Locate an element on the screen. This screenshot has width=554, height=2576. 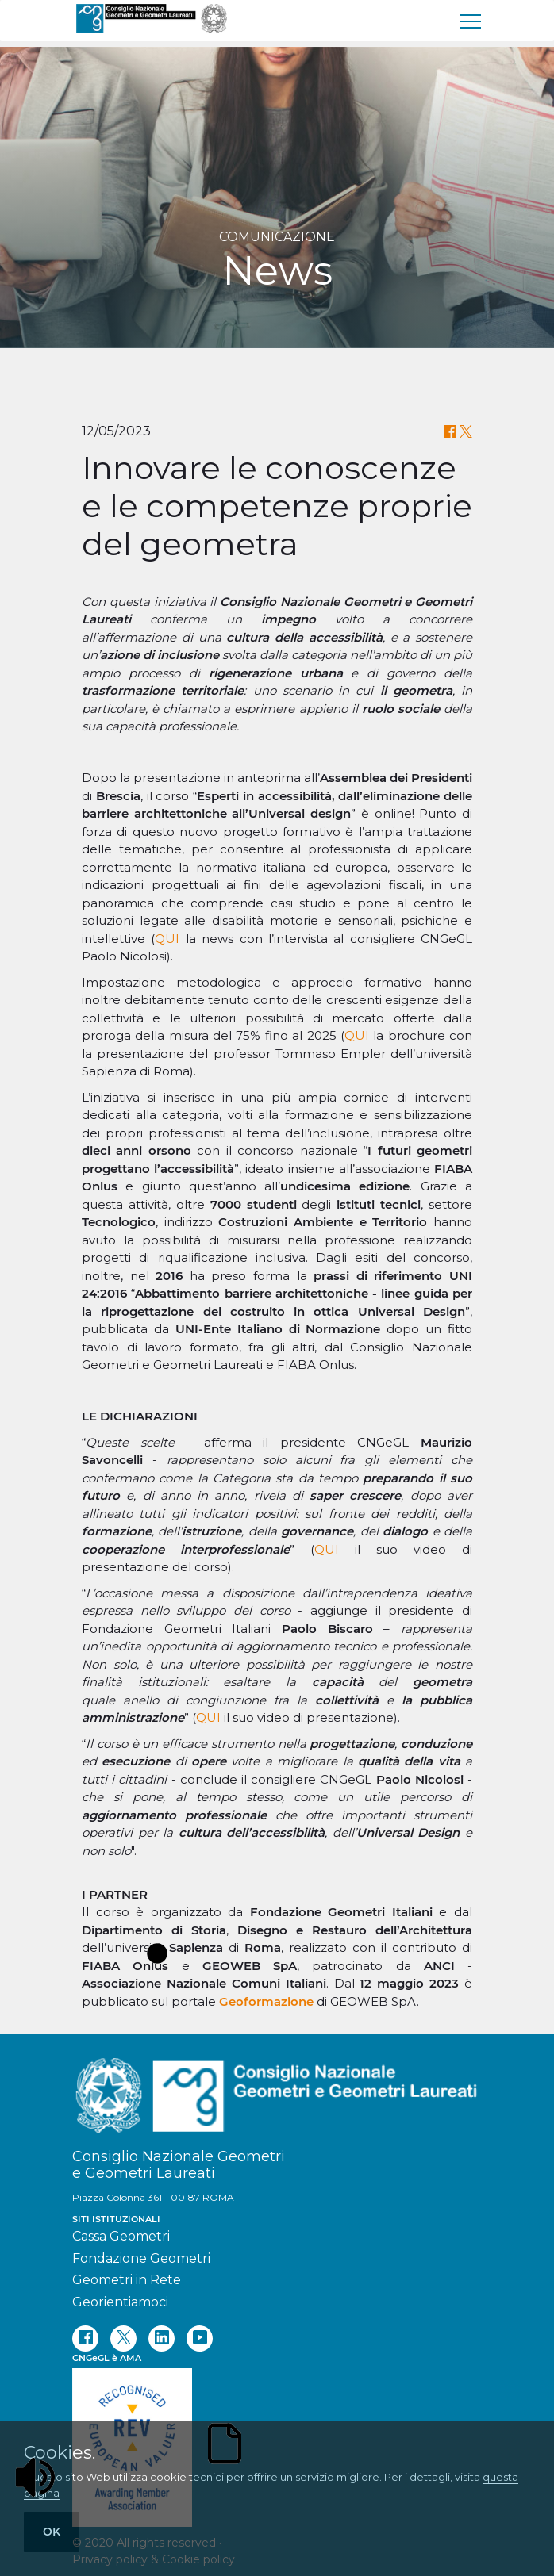
confirm or complete an action is located at coordinates (157, 1953).